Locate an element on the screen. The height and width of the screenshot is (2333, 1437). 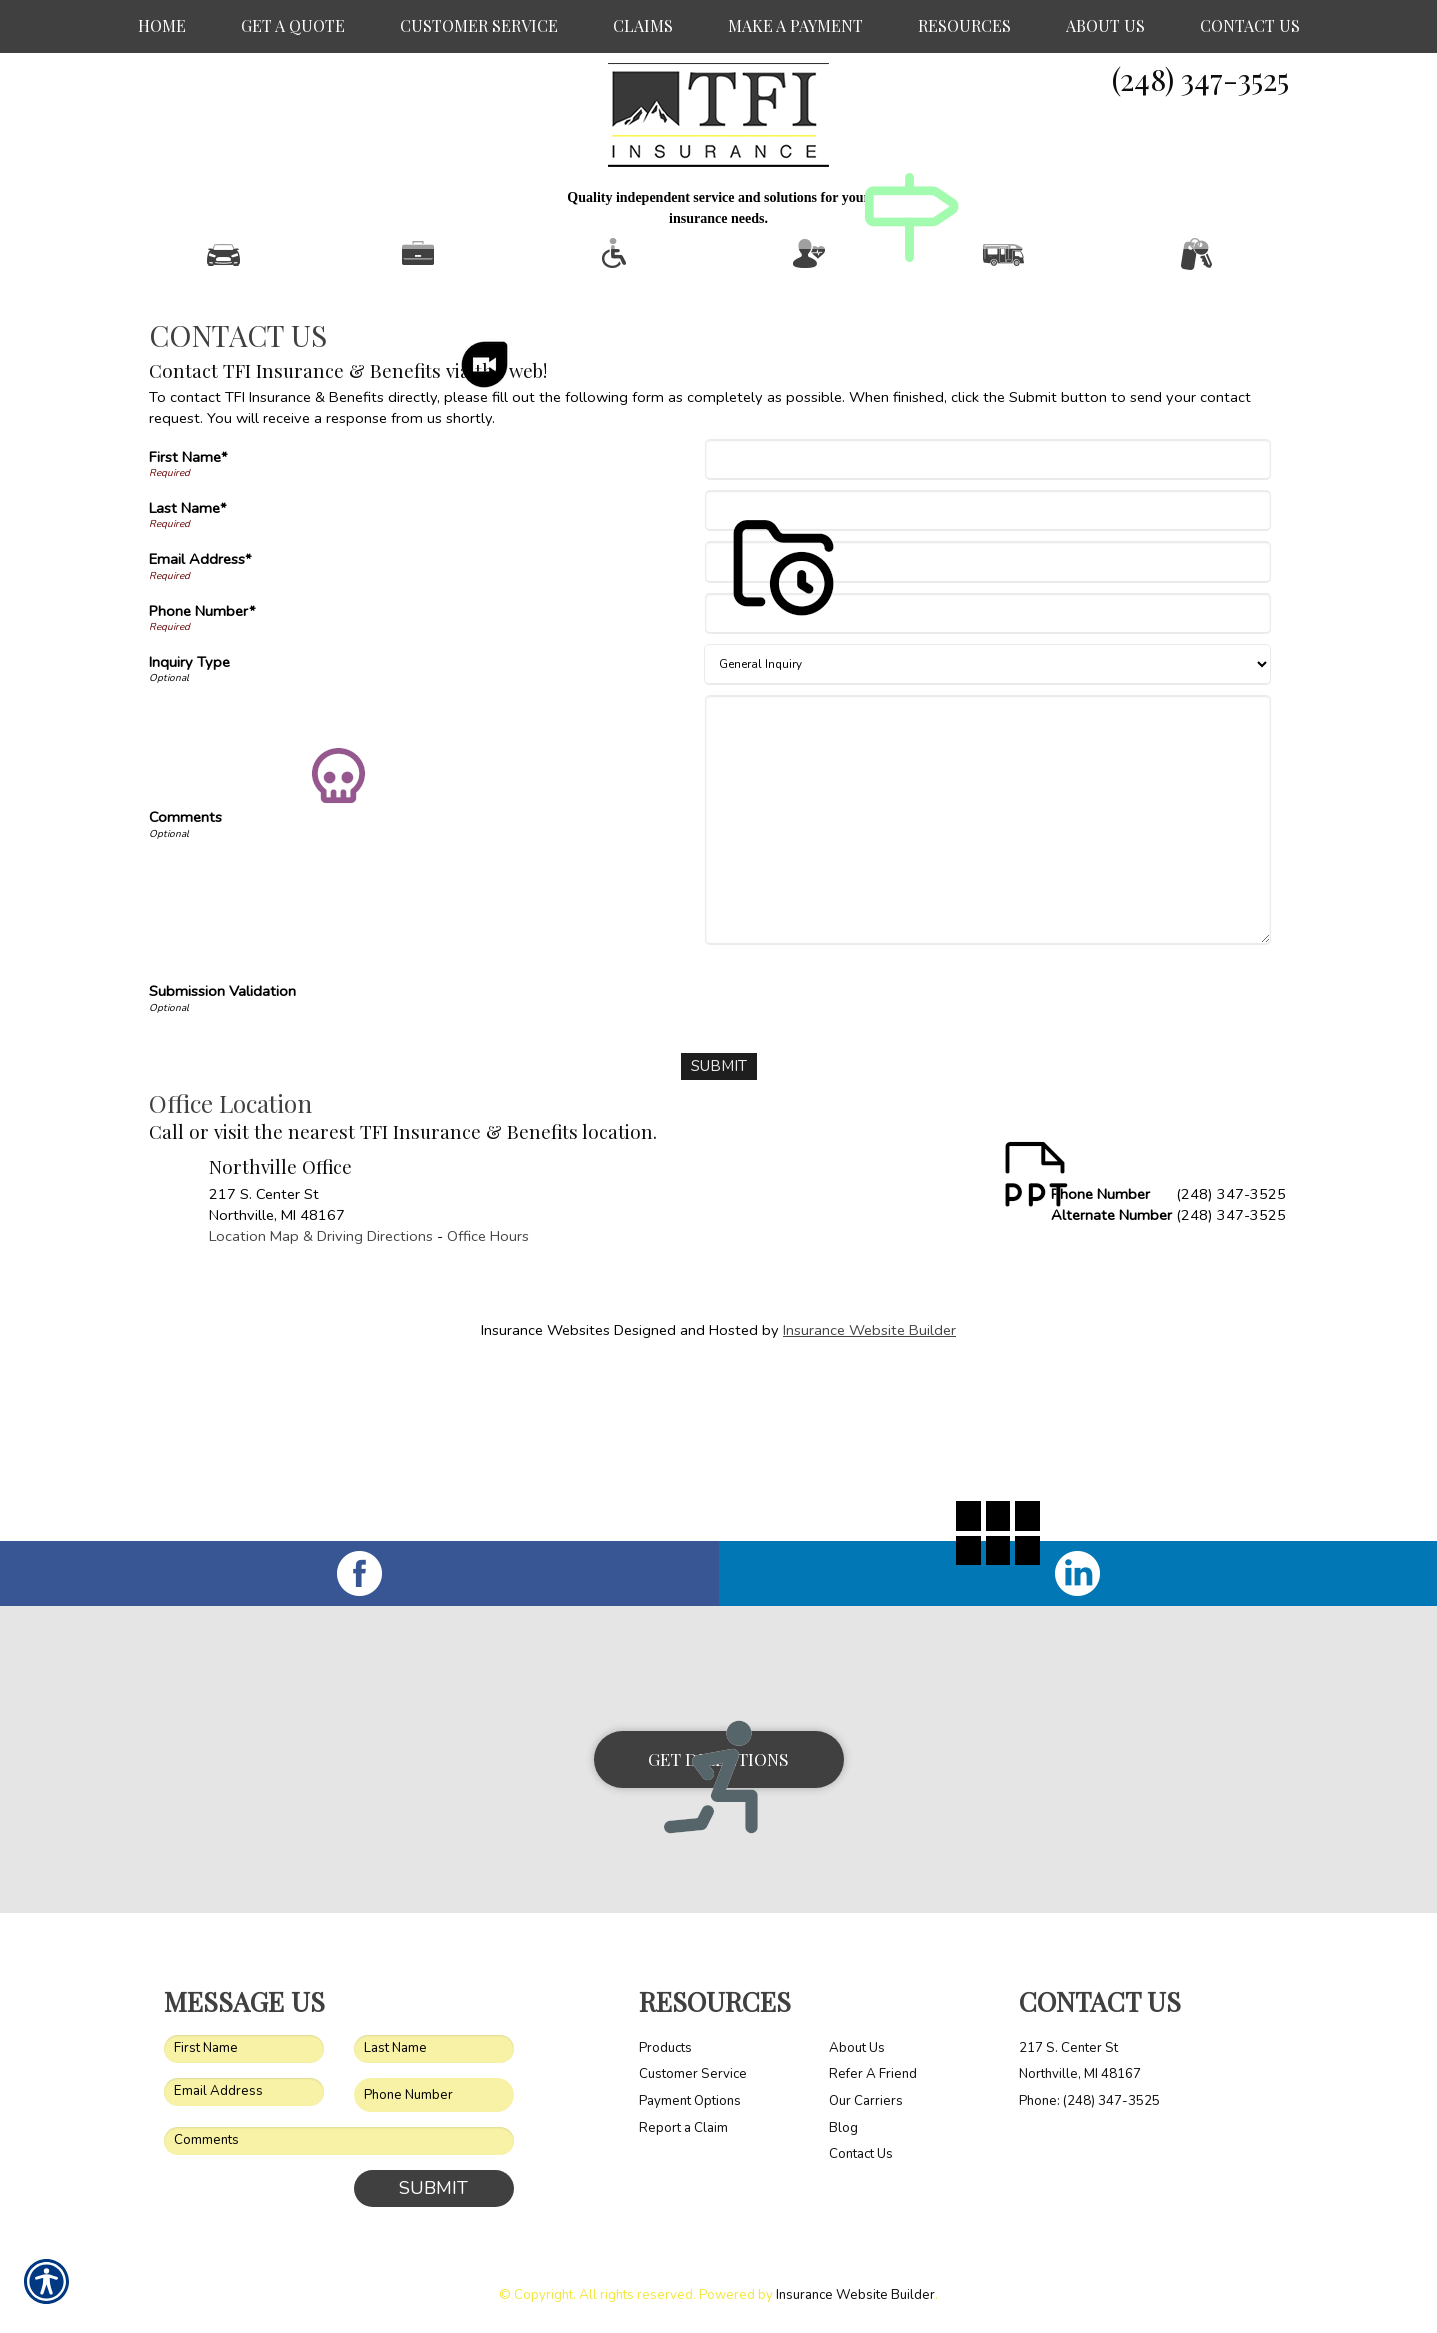
open a PowerPoint presentation file is located at coordinates (1035, 1177).